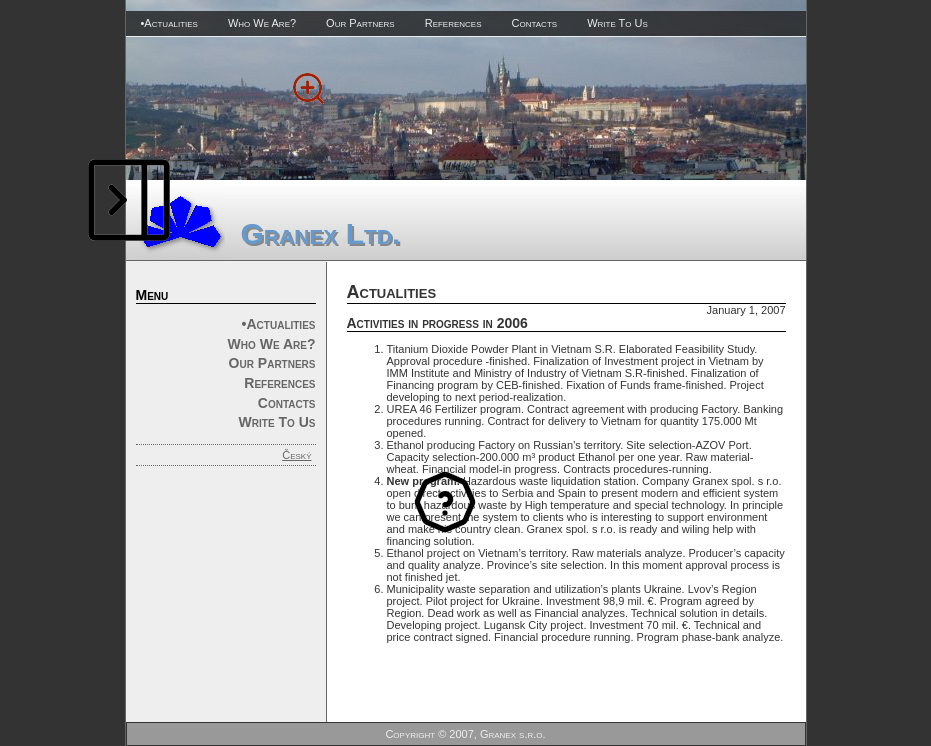 This screenshot has width=931, height=746. What do you see at coordinates (308, 88) in the screenshot?
I see `zoom in on content` at bounding box center [308, 88].